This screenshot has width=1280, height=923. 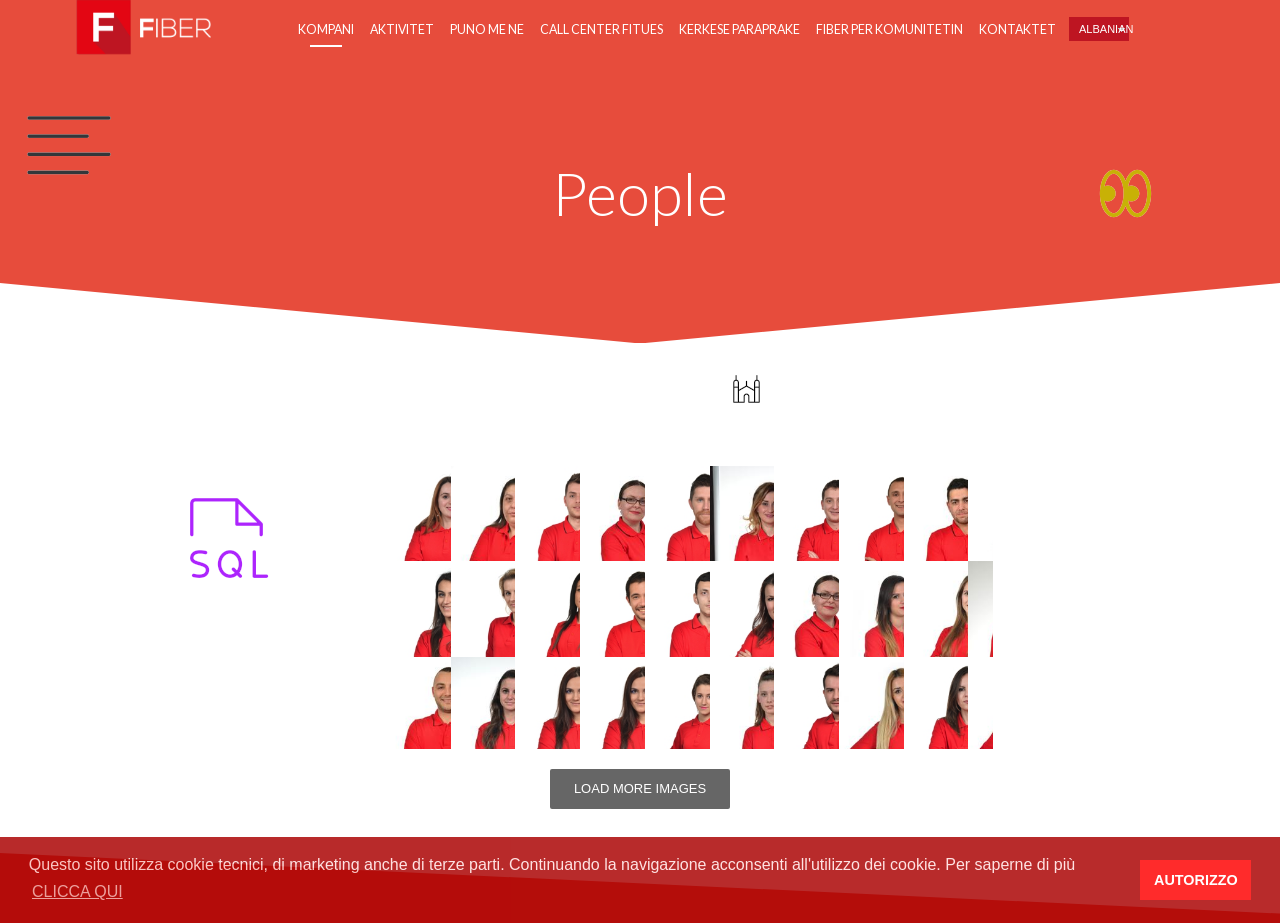 What do you see at coordinates (69, 147) in the screenshot?
I see `align text to the left` at bounding box center [69, 147].